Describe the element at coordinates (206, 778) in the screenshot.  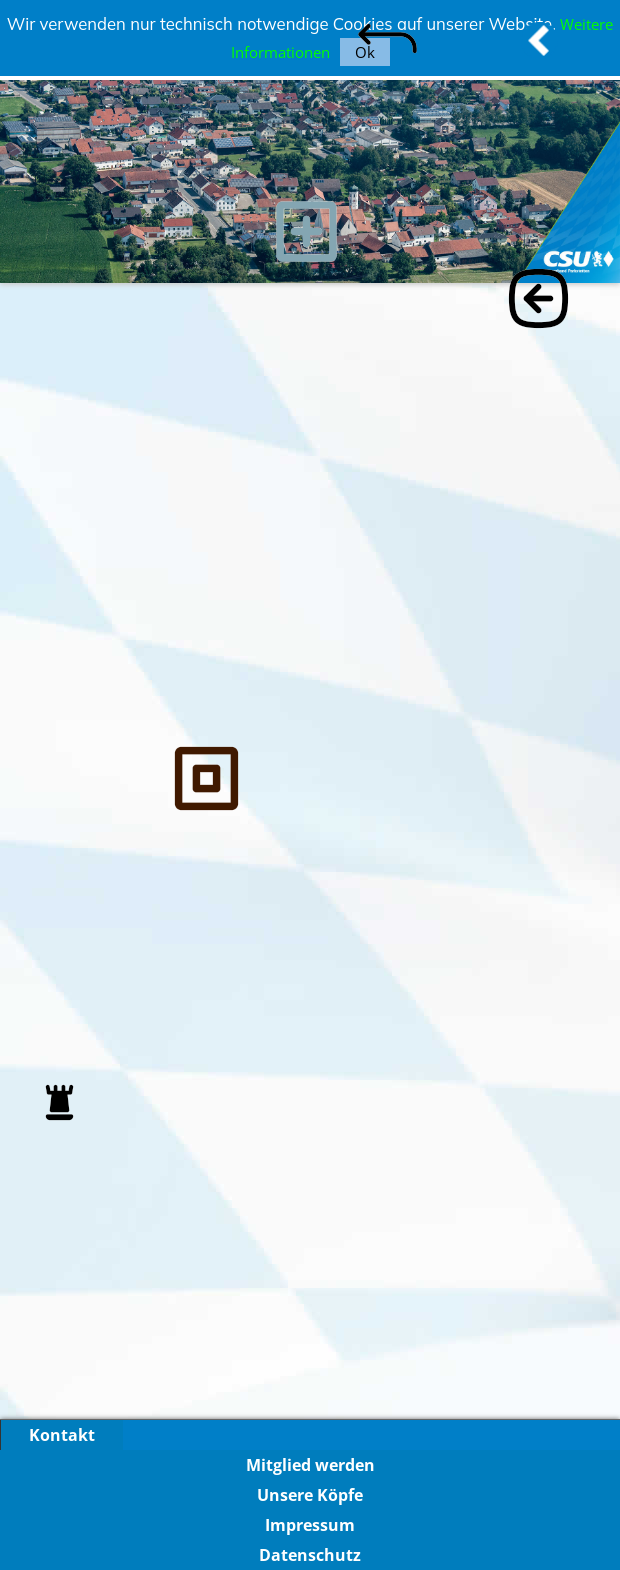
I see `Square payment services logo` at that location.